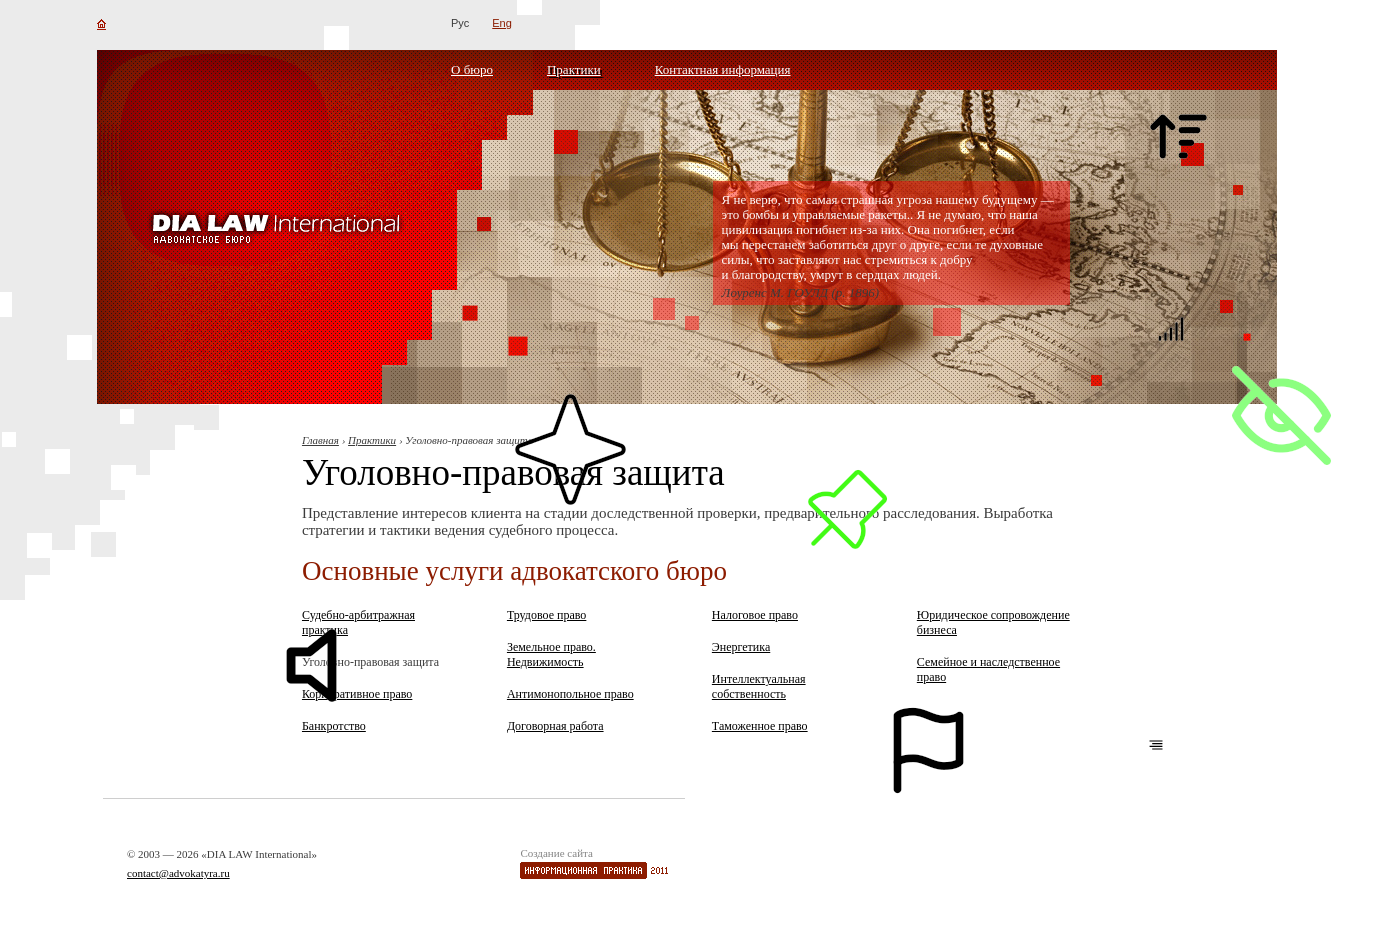 The image size is (1374, 931). Describe the element at coordinates (928, 750) in the screenshot. I see `flag or report content` at that location.